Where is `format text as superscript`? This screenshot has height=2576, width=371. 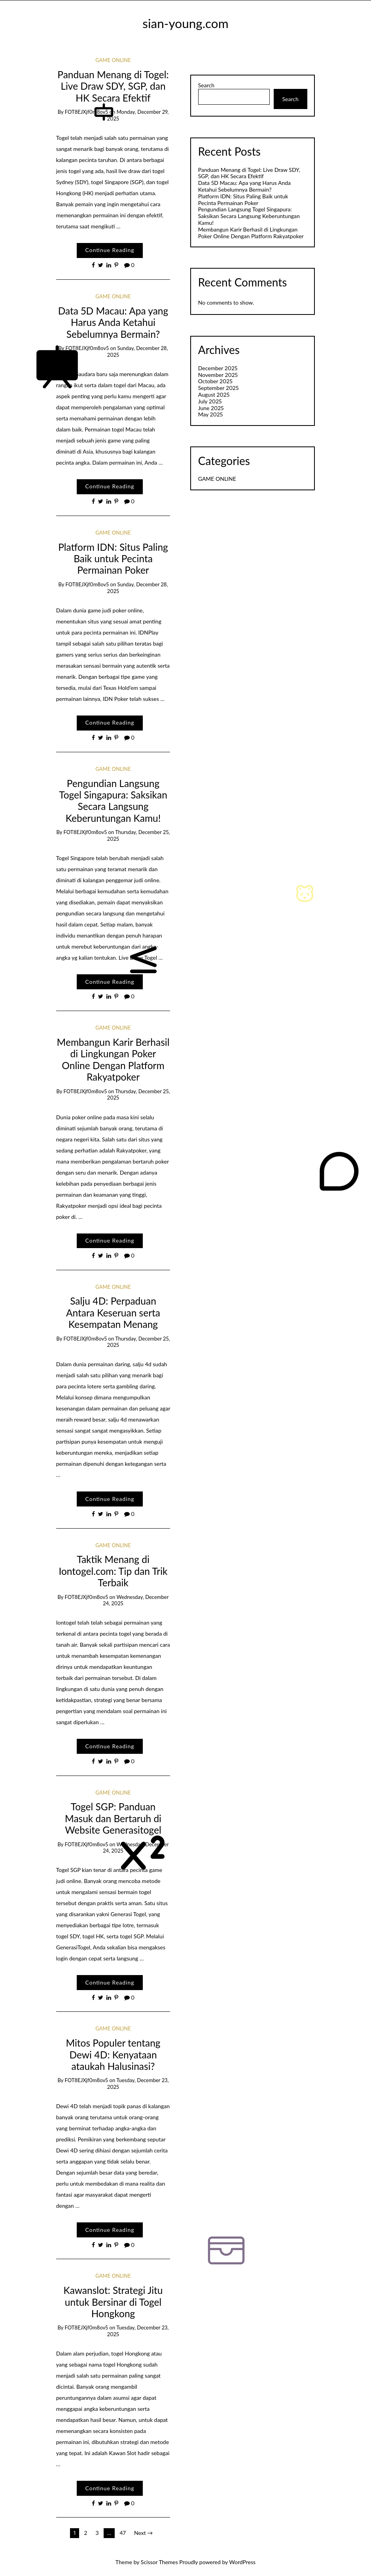
format text as superscript is located at coordinates (140, 1853).